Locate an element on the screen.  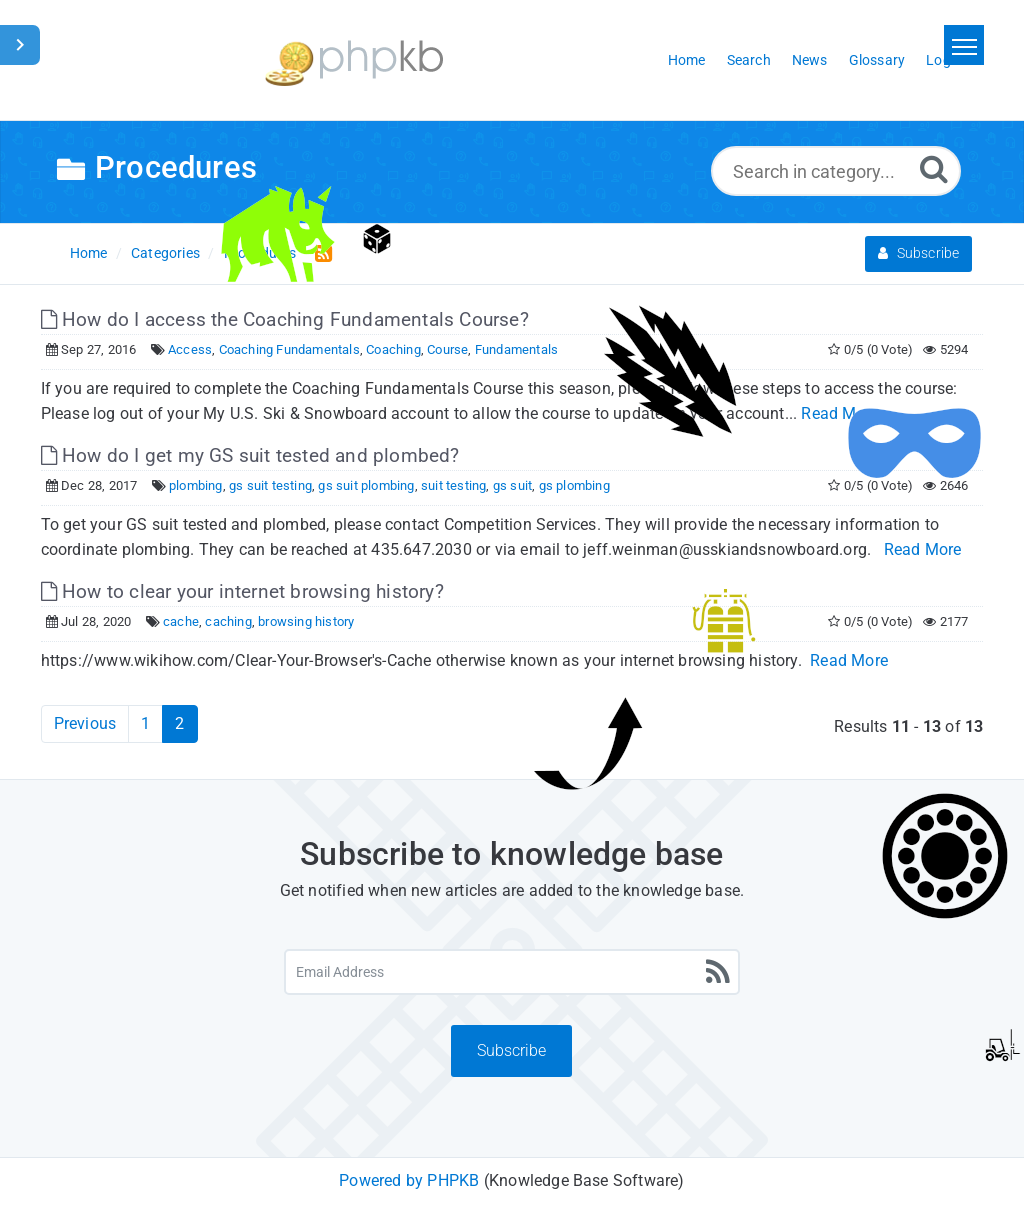
access diving or scuba equipment settings is located at coordinates (725, 620).